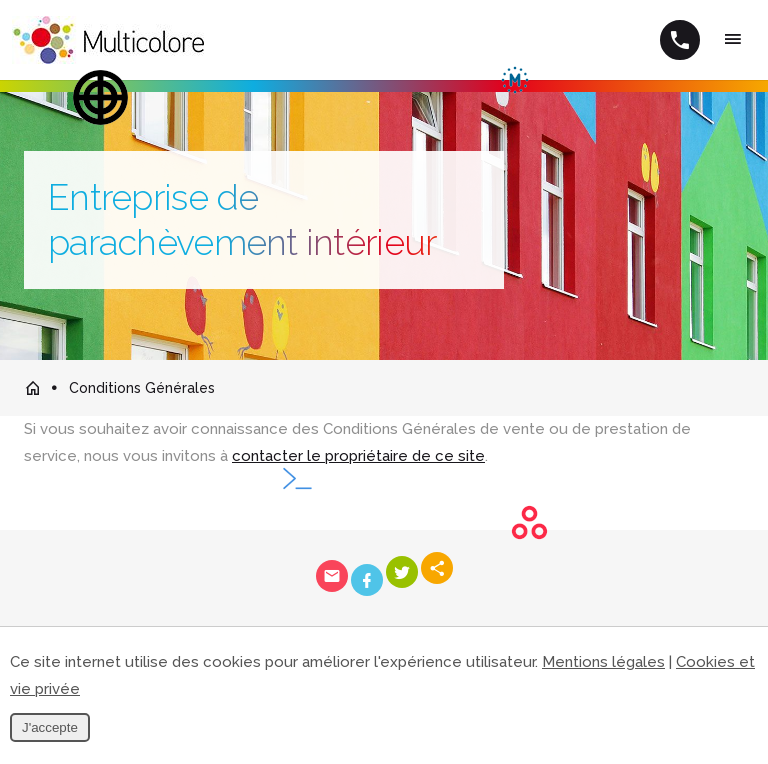 The image size is (768, 764). I want to click on open asana project management app, so click(529, 523).